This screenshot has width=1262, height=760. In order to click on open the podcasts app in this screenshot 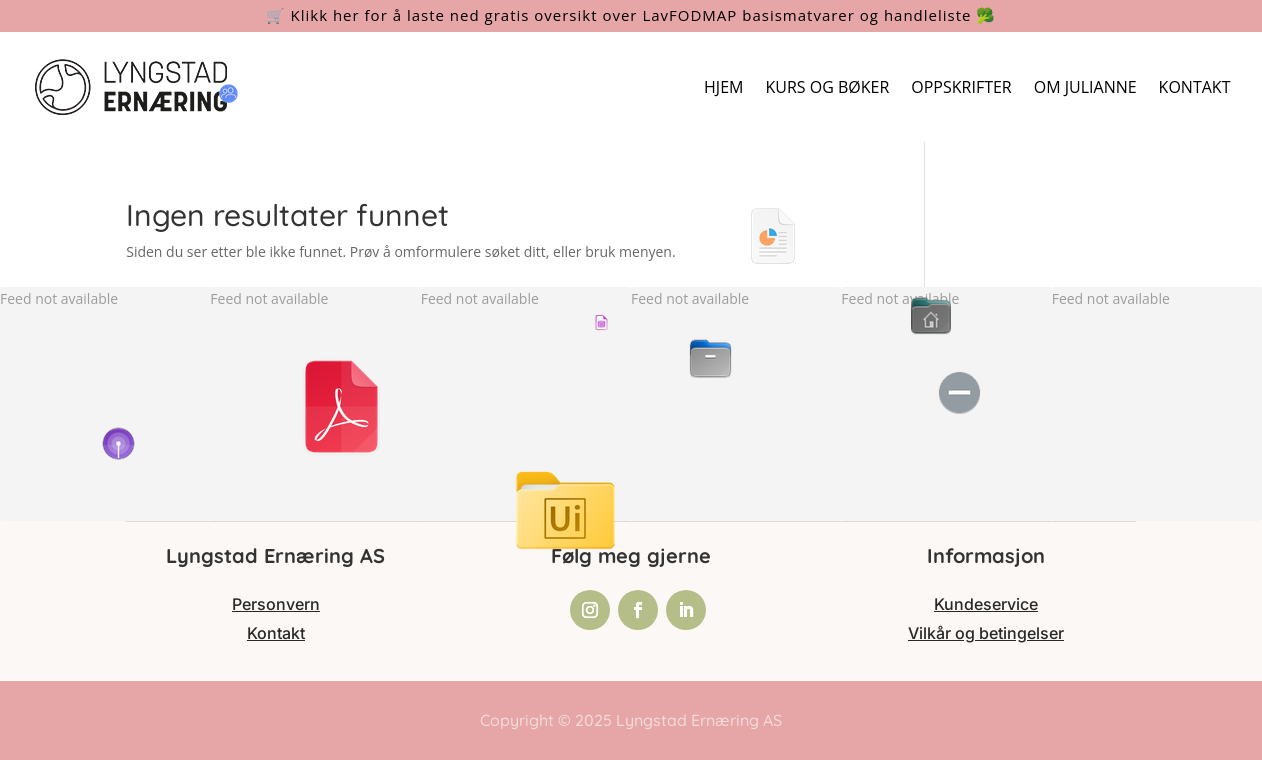, I will do `click(118, 443)`.